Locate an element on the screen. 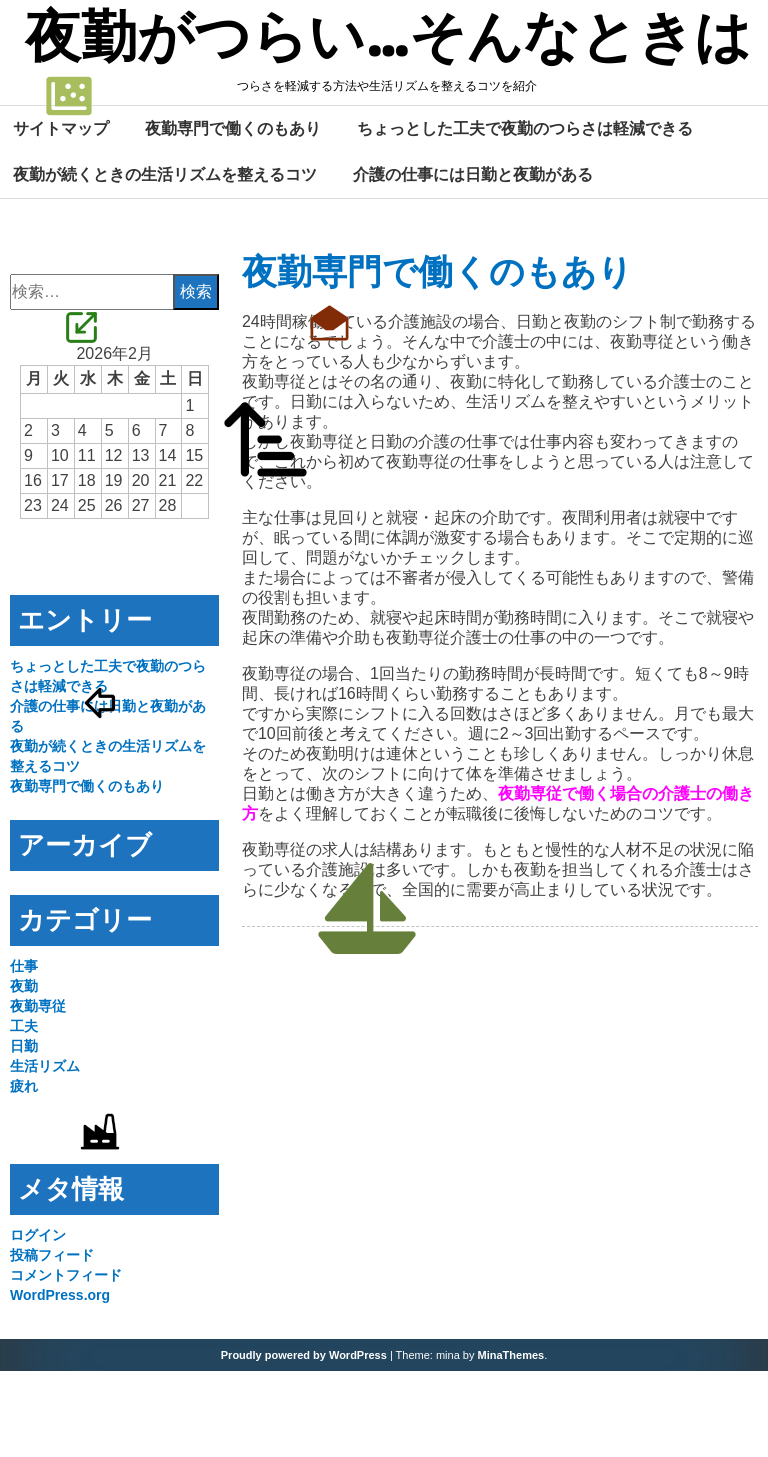 This screenshot has height=1457, width=768. go back to the previous screen is located at coordinates (101, 703).